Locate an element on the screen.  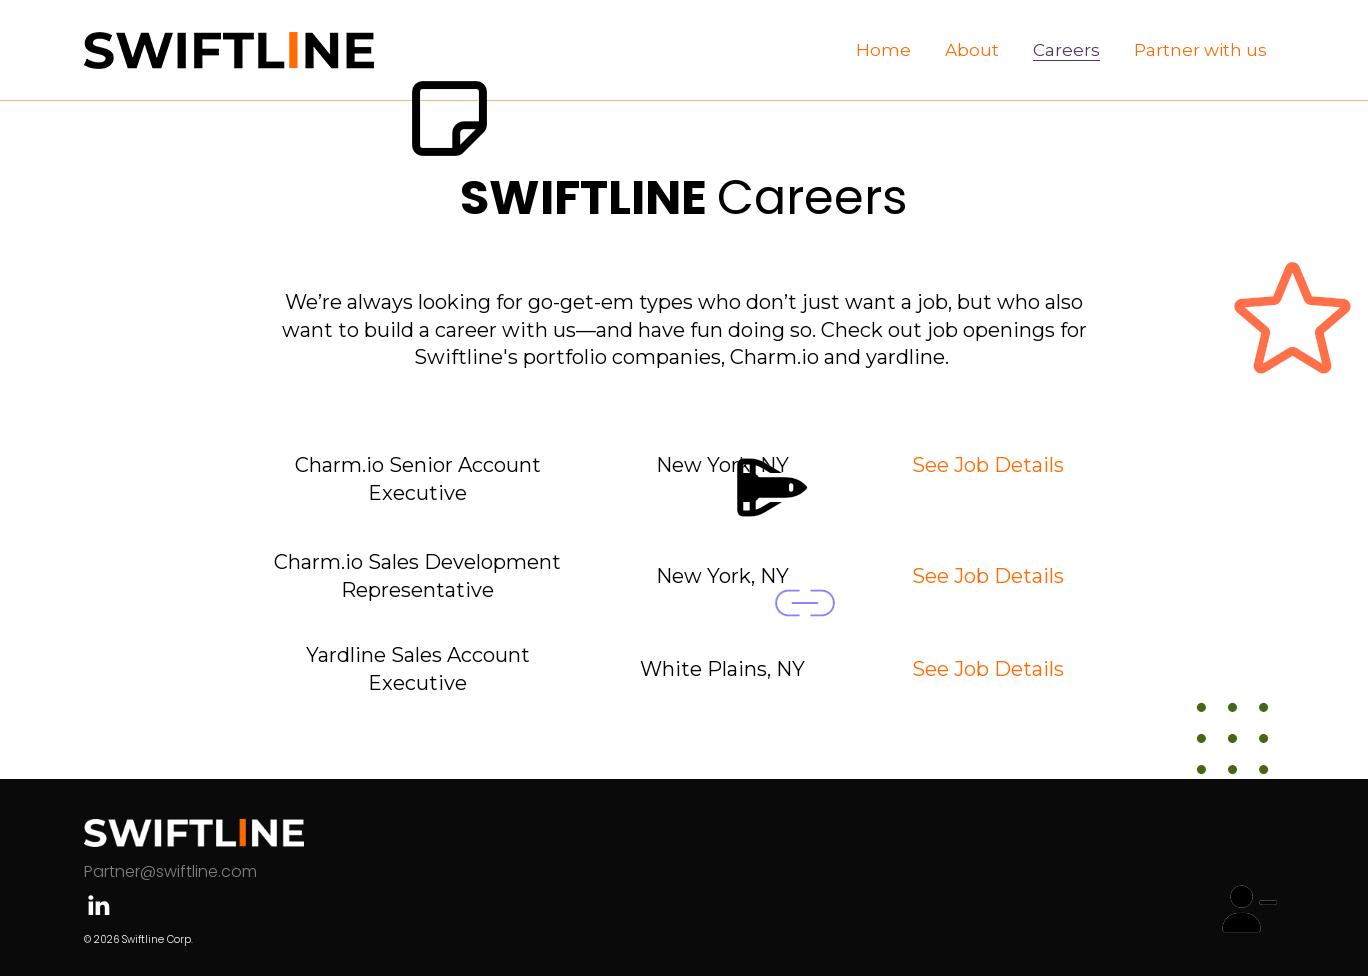
add item to favorites is located at coordinates (1292, 318).